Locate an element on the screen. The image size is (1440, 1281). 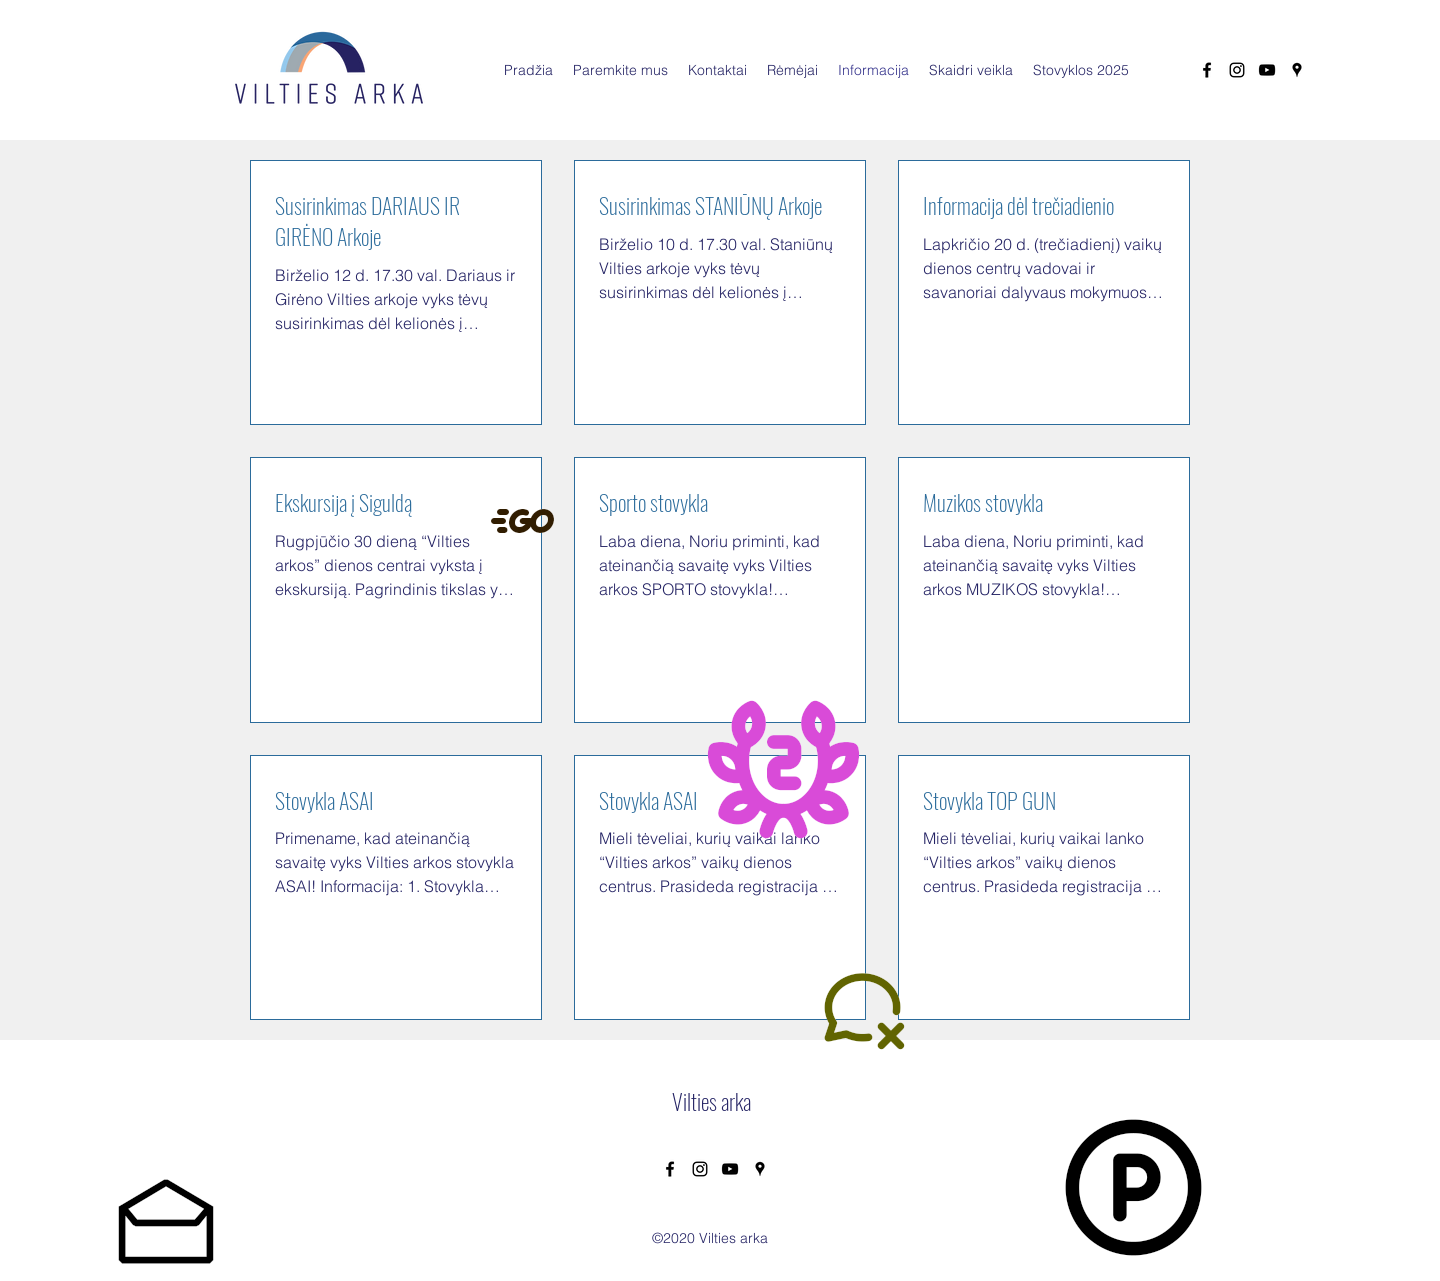
delete a conversation or message is located at coordinates (862, 1007).